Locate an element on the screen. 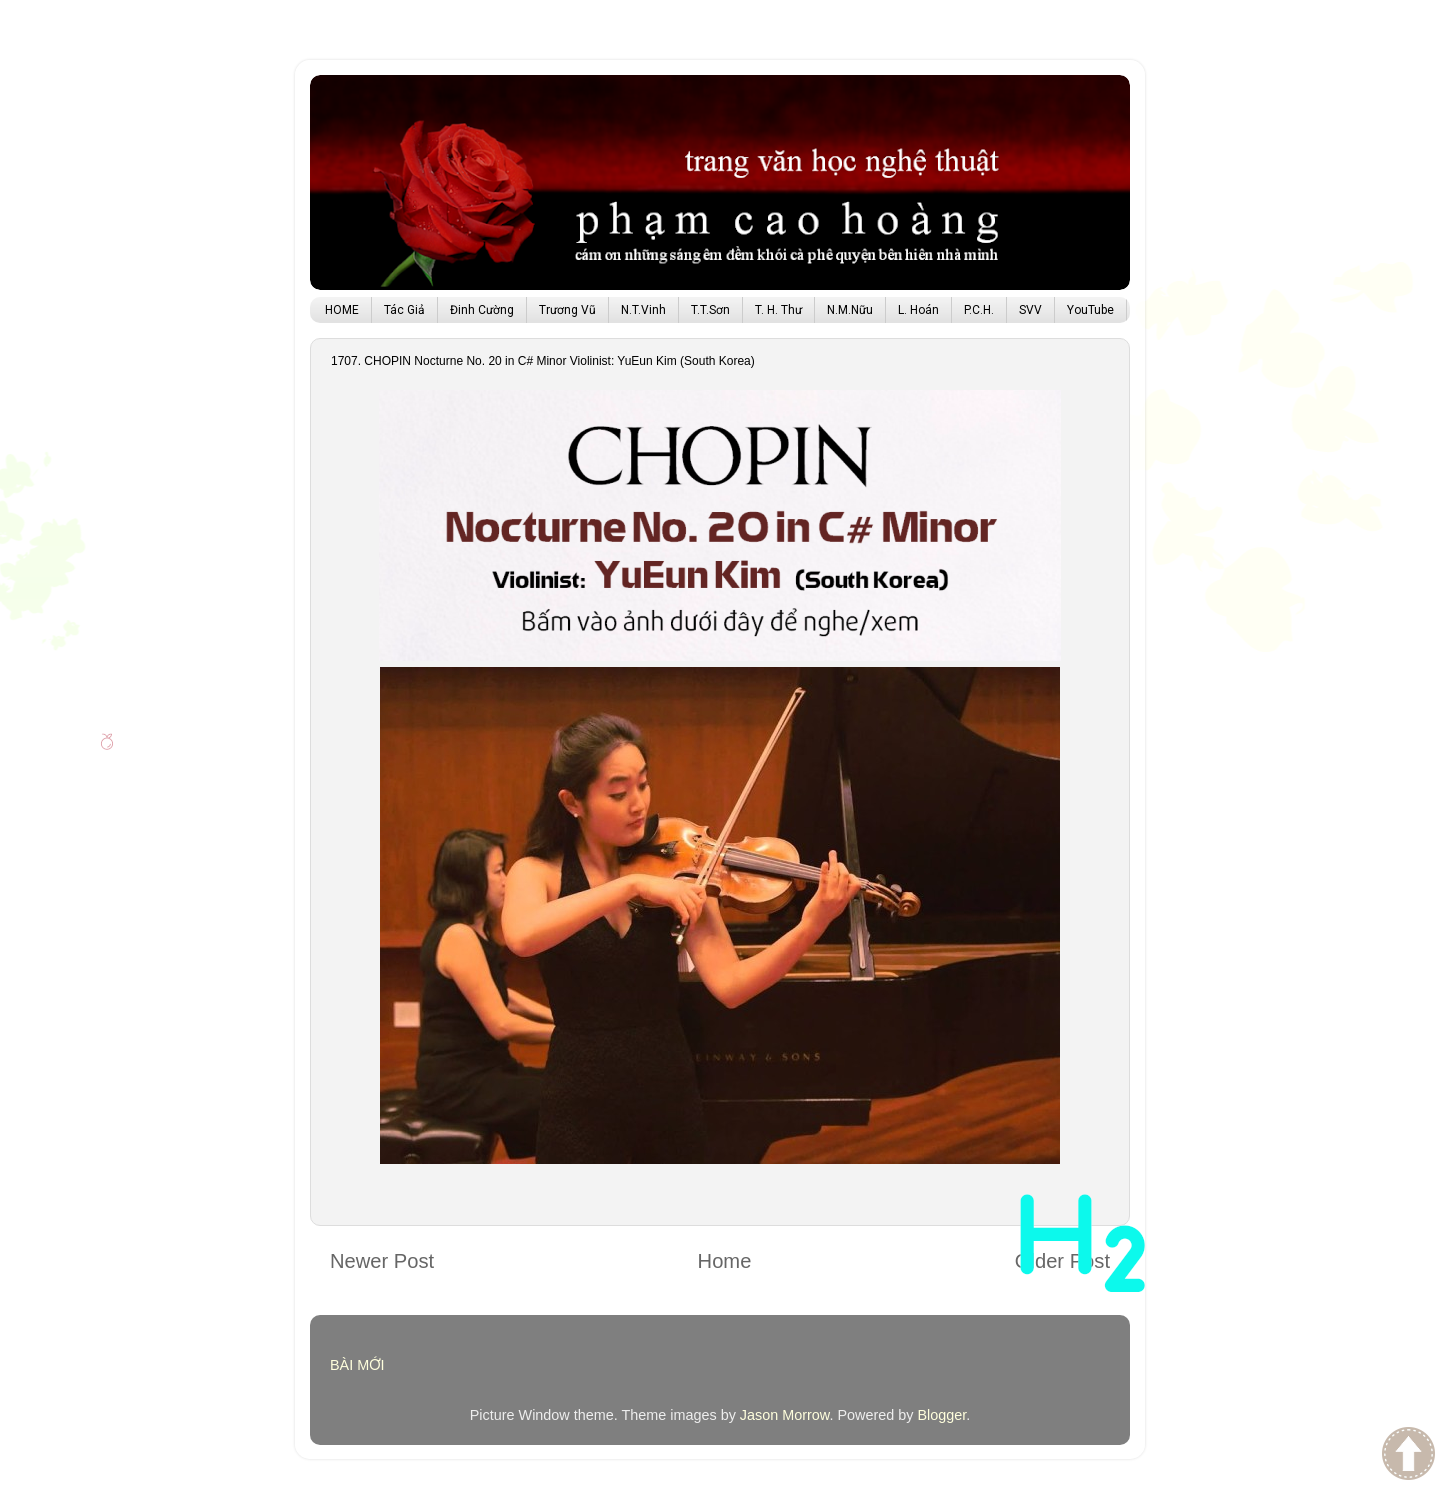  indicates citrus or orange flavor option is located at coordinates (107, 742).